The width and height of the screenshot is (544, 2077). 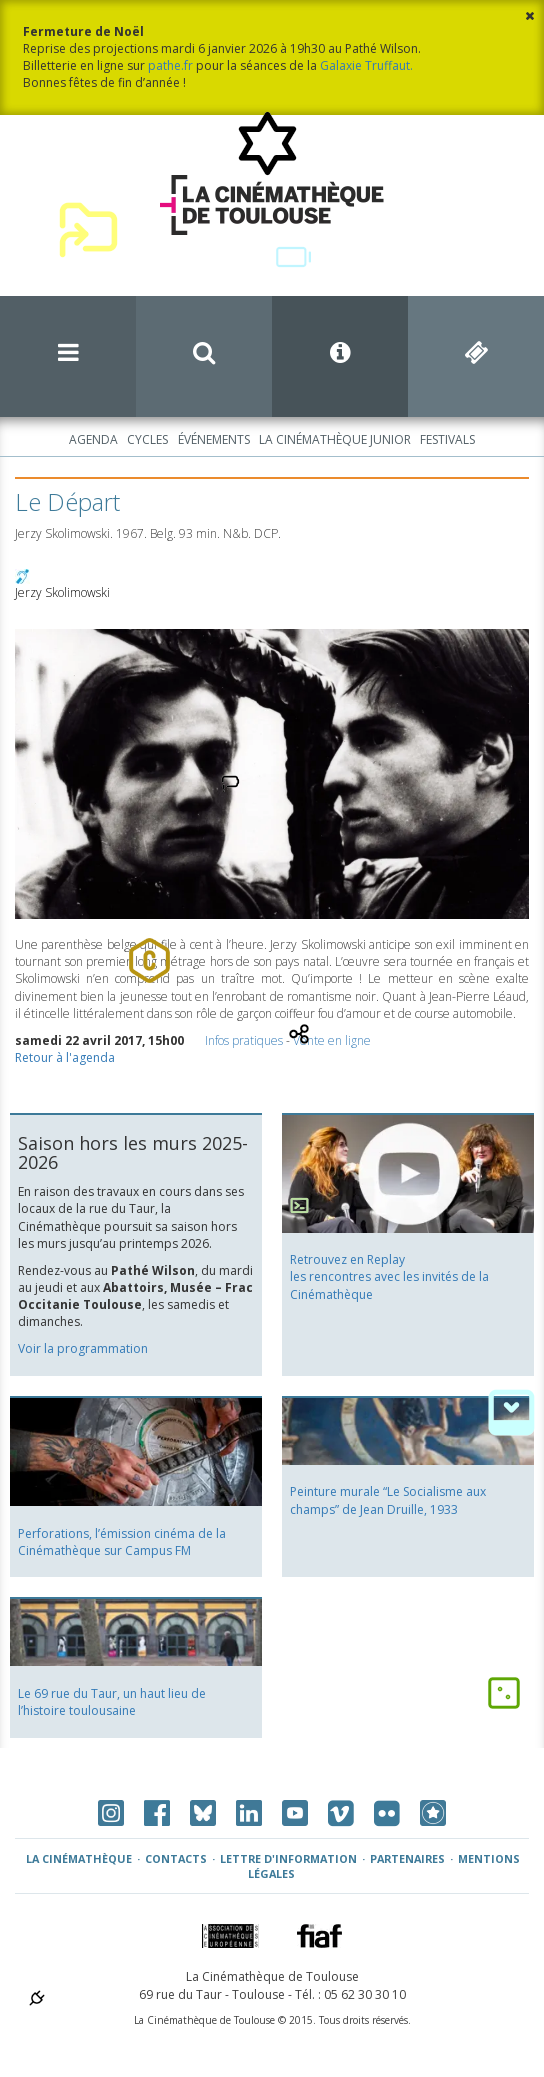 I want to click on indicates battery is completely drained, so click(x=293, y=257).